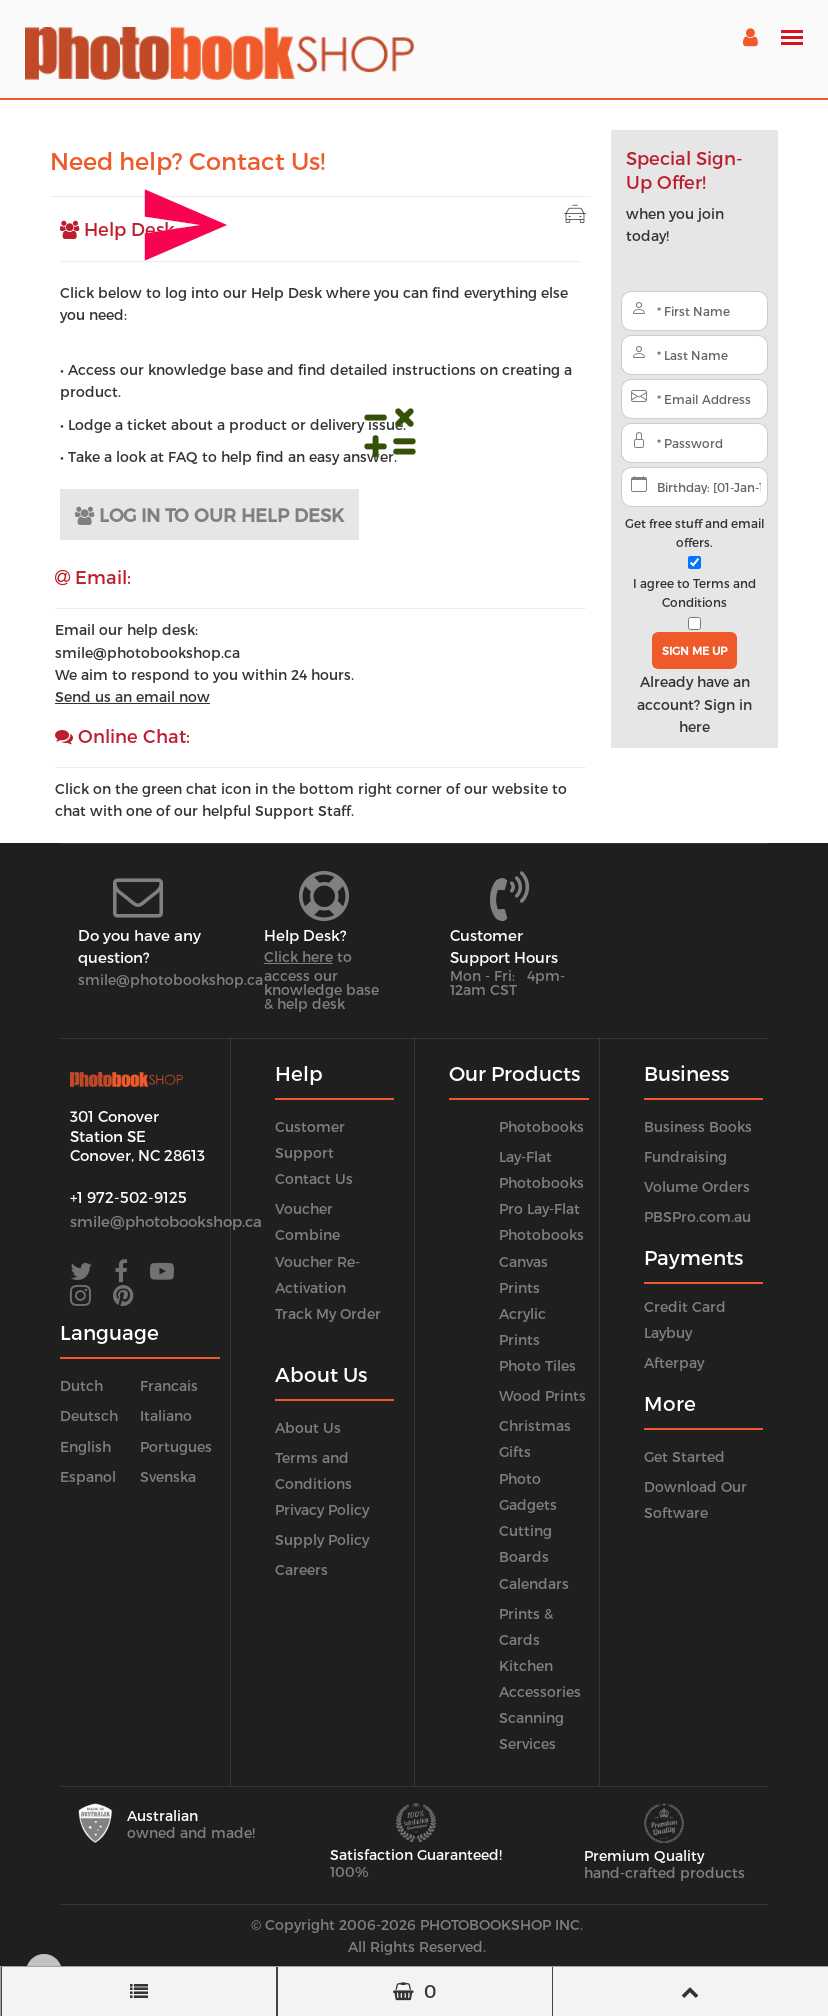 Image resolution: width=828 pixels, height=2016 pixels. I want to click on contact or request emergency services, so click(575, 215).